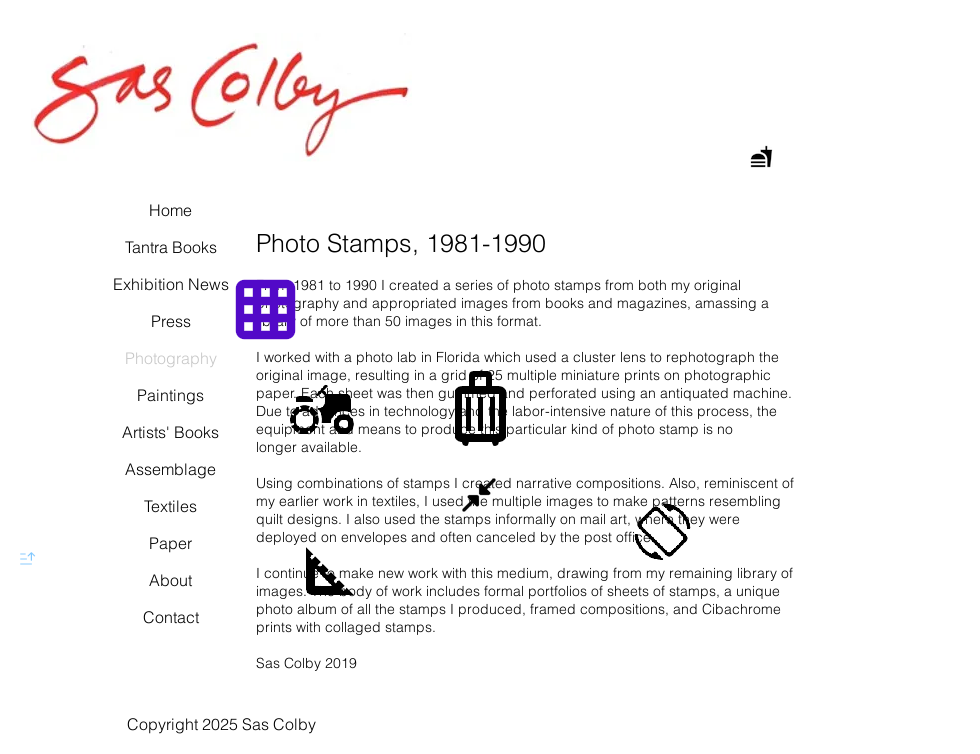 The height and width of the screenshot is (754, 980). I want to click on access agricultural or farming features, so click(322, 411).